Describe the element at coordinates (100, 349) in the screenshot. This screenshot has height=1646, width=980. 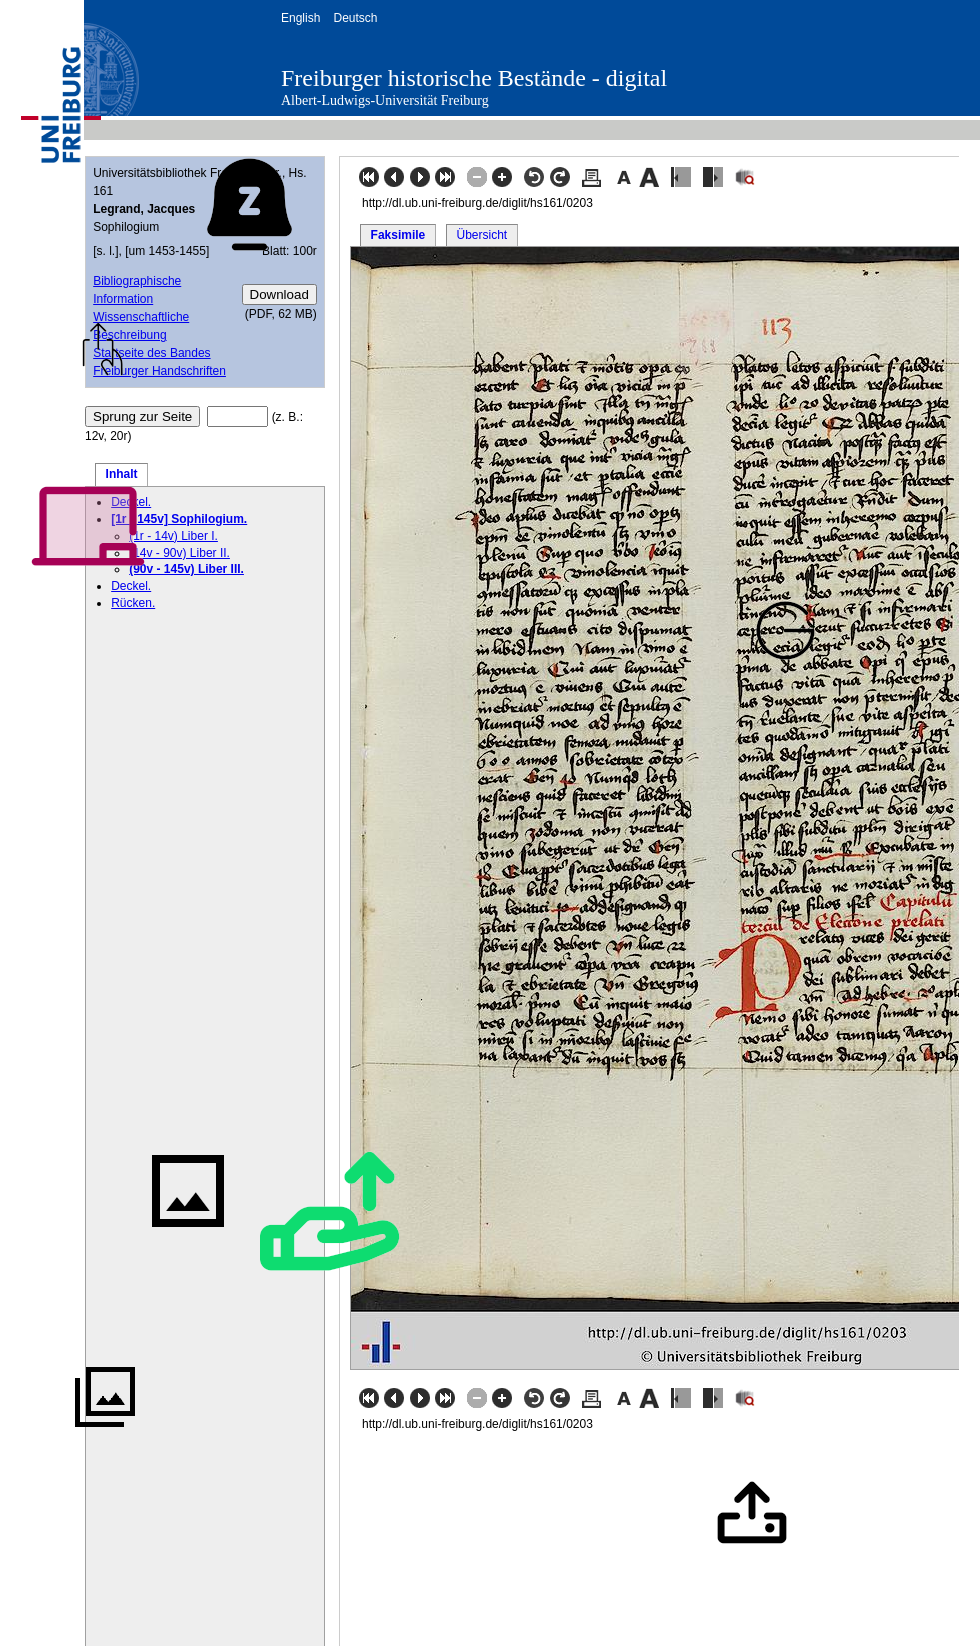
I see `deposit or add funds to your account` at that location.